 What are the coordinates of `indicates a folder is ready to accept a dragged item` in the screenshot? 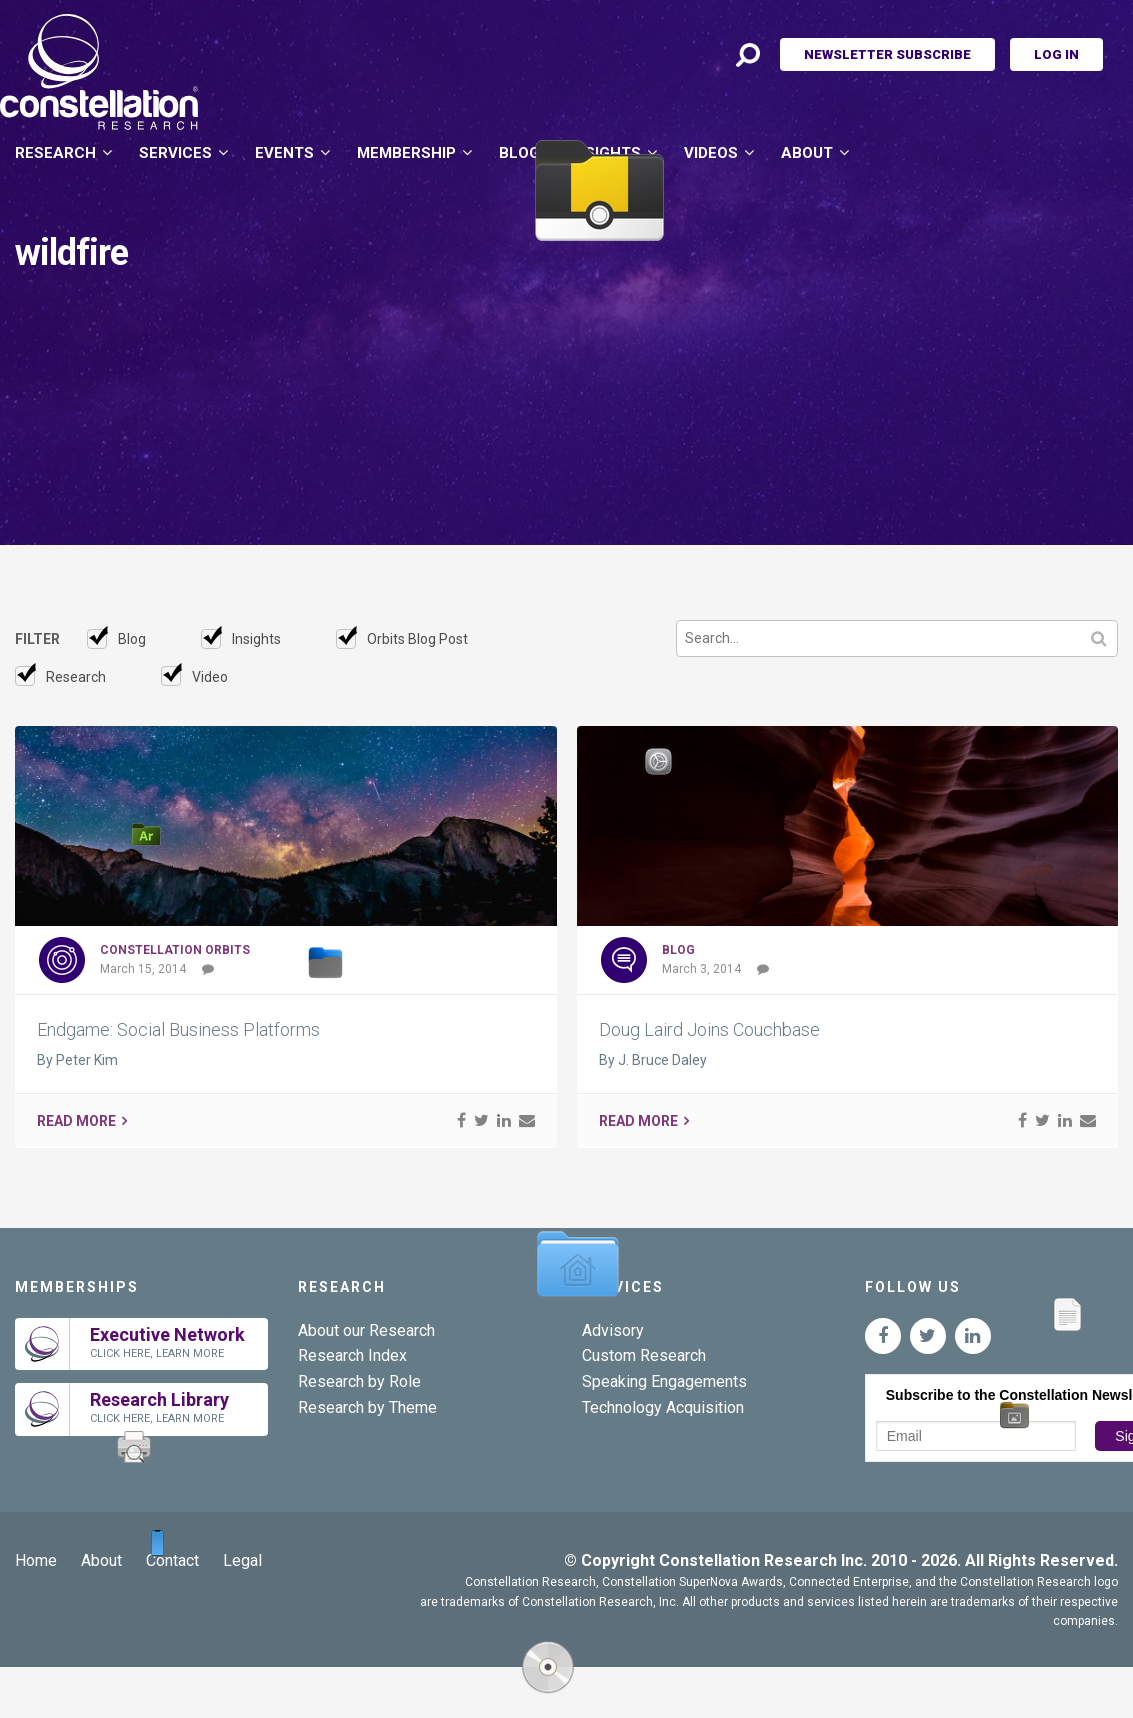 It's located at (325, 962).